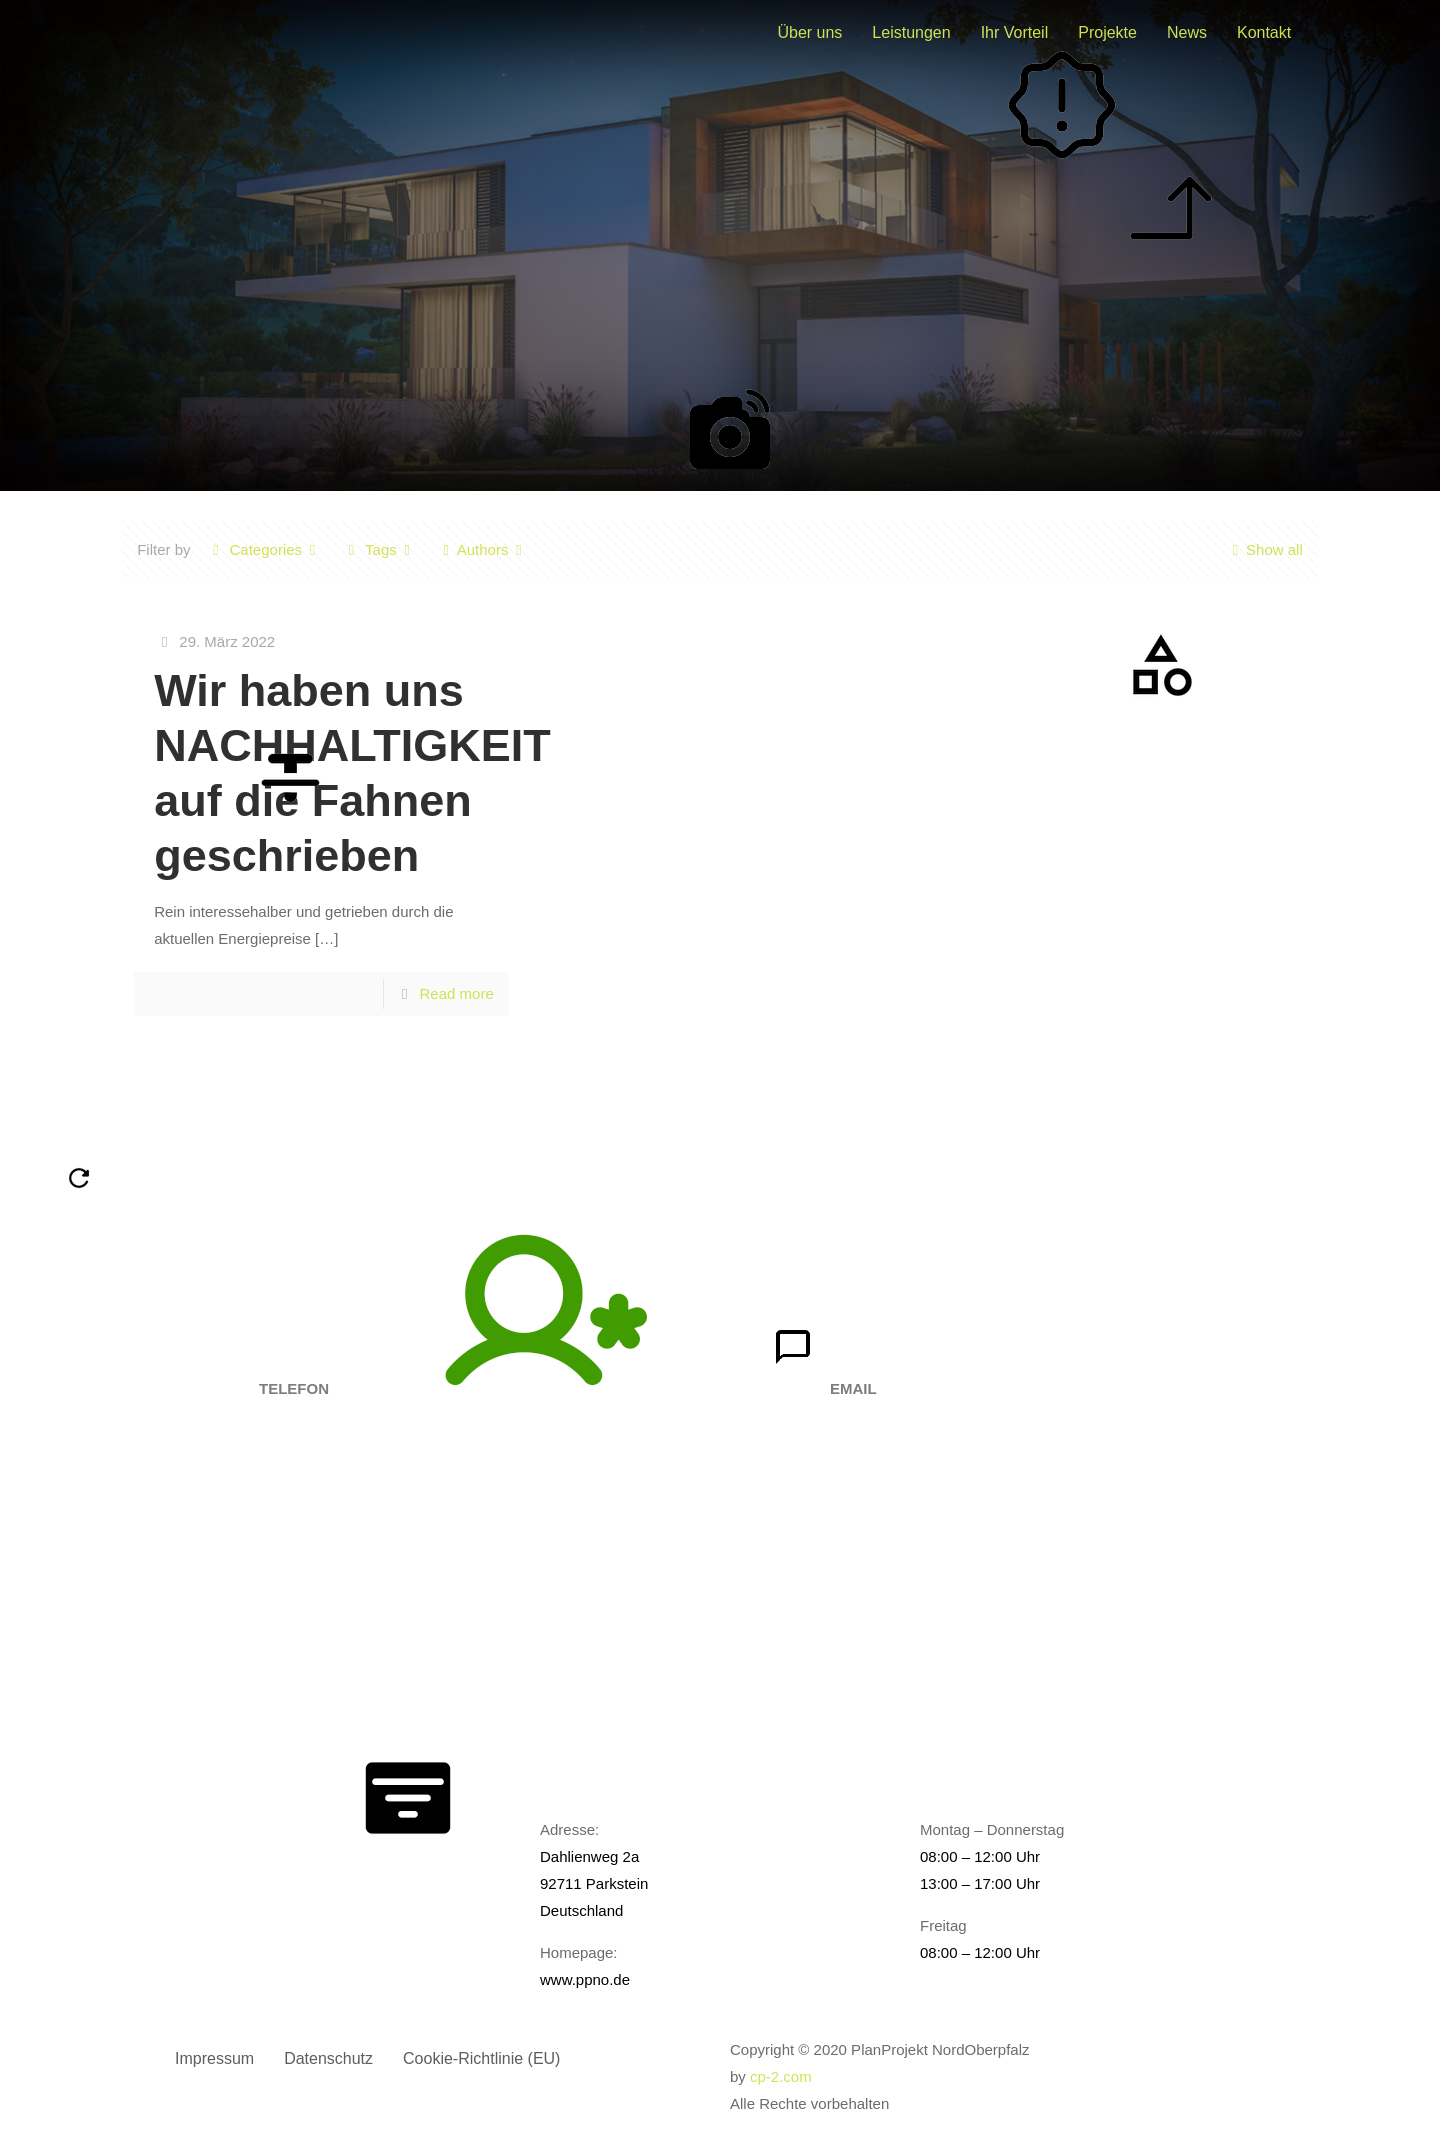 Image resolution: width=1440 pixels, height=2142 pixels. Describe the element at coordinates (408, 1798) in the screenshot. I see `filter or sort content` at that location.